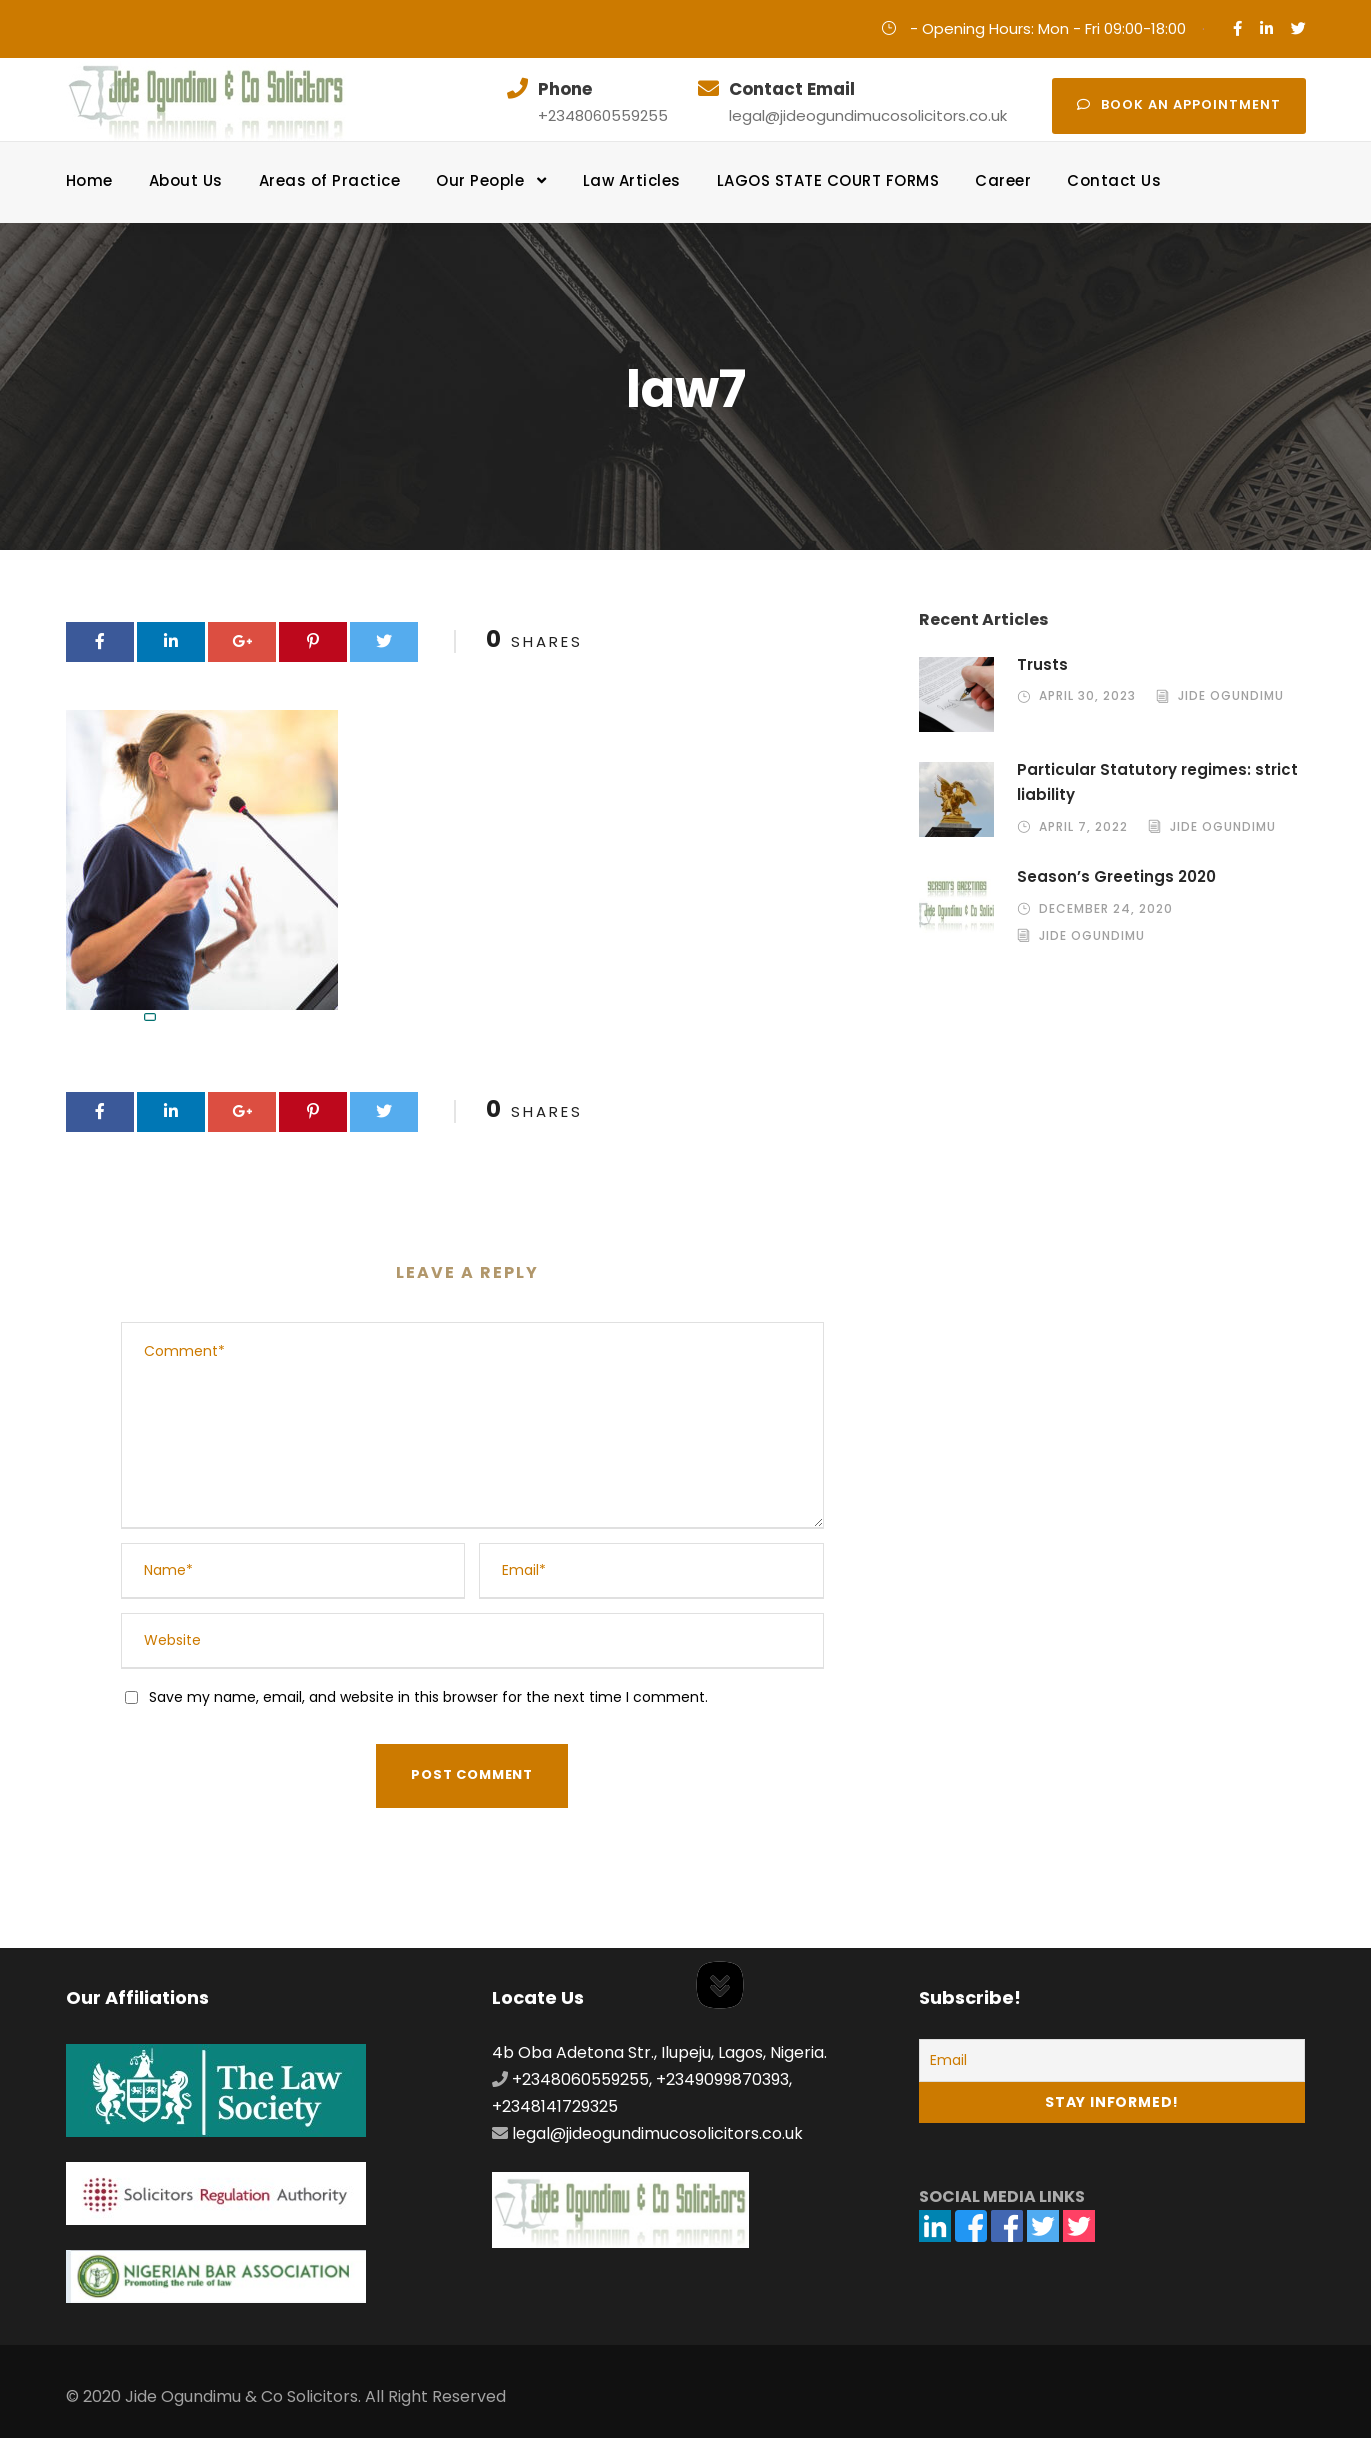 This screenshot has height=2438, width=1371. What do you see at coordinates (720, 1985) in the screenshot?
I see `expand content or show more options` at bounding box center [720, 1985].